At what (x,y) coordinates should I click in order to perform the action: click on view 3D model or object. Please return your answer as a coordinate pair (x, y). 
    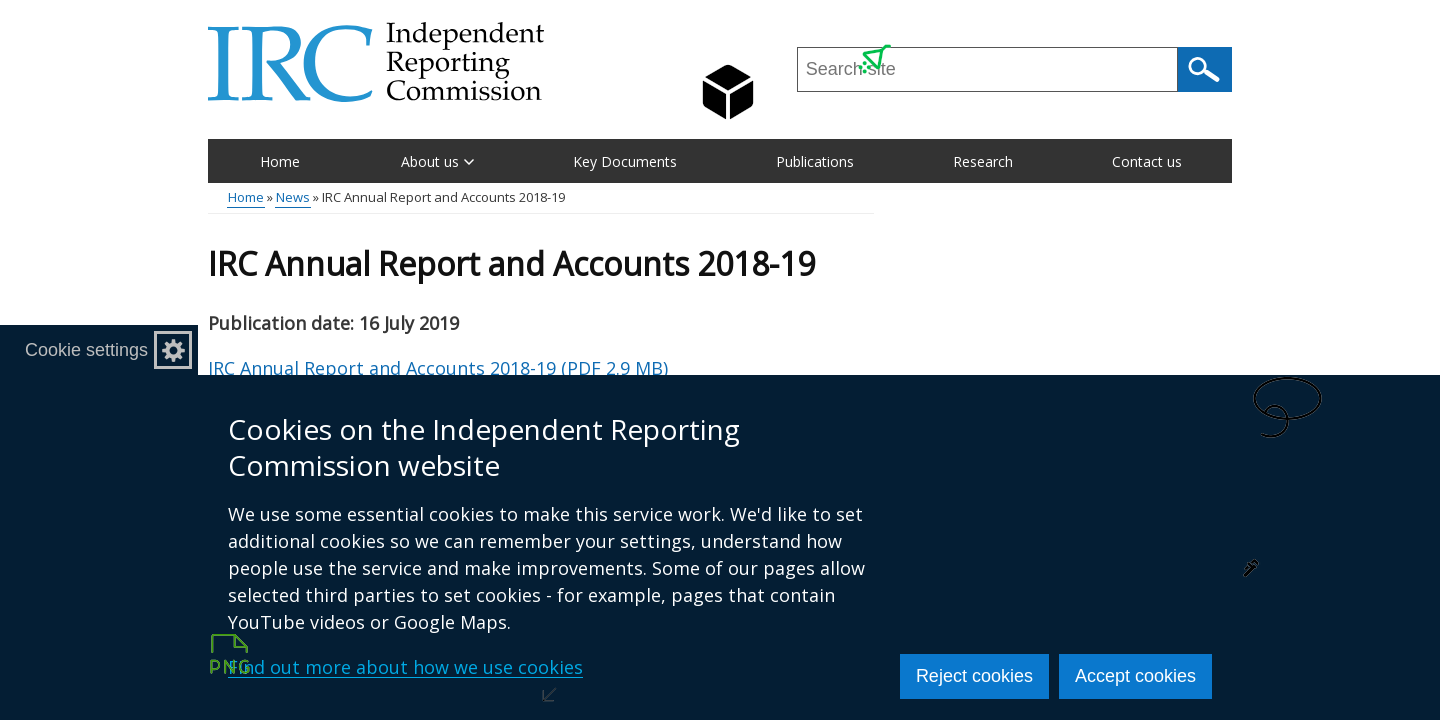
    Looking at the image, I should click on (728, 92).